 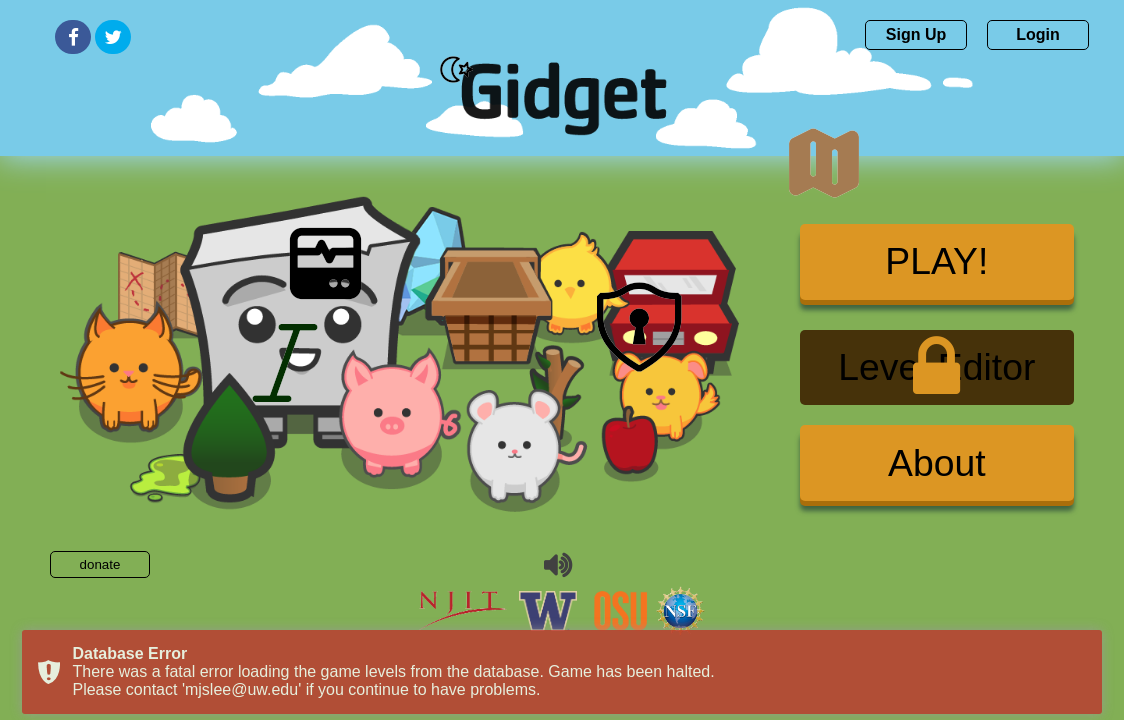 I want to click on view heart rate or vital signs monitor, so click(x=325, y=263).